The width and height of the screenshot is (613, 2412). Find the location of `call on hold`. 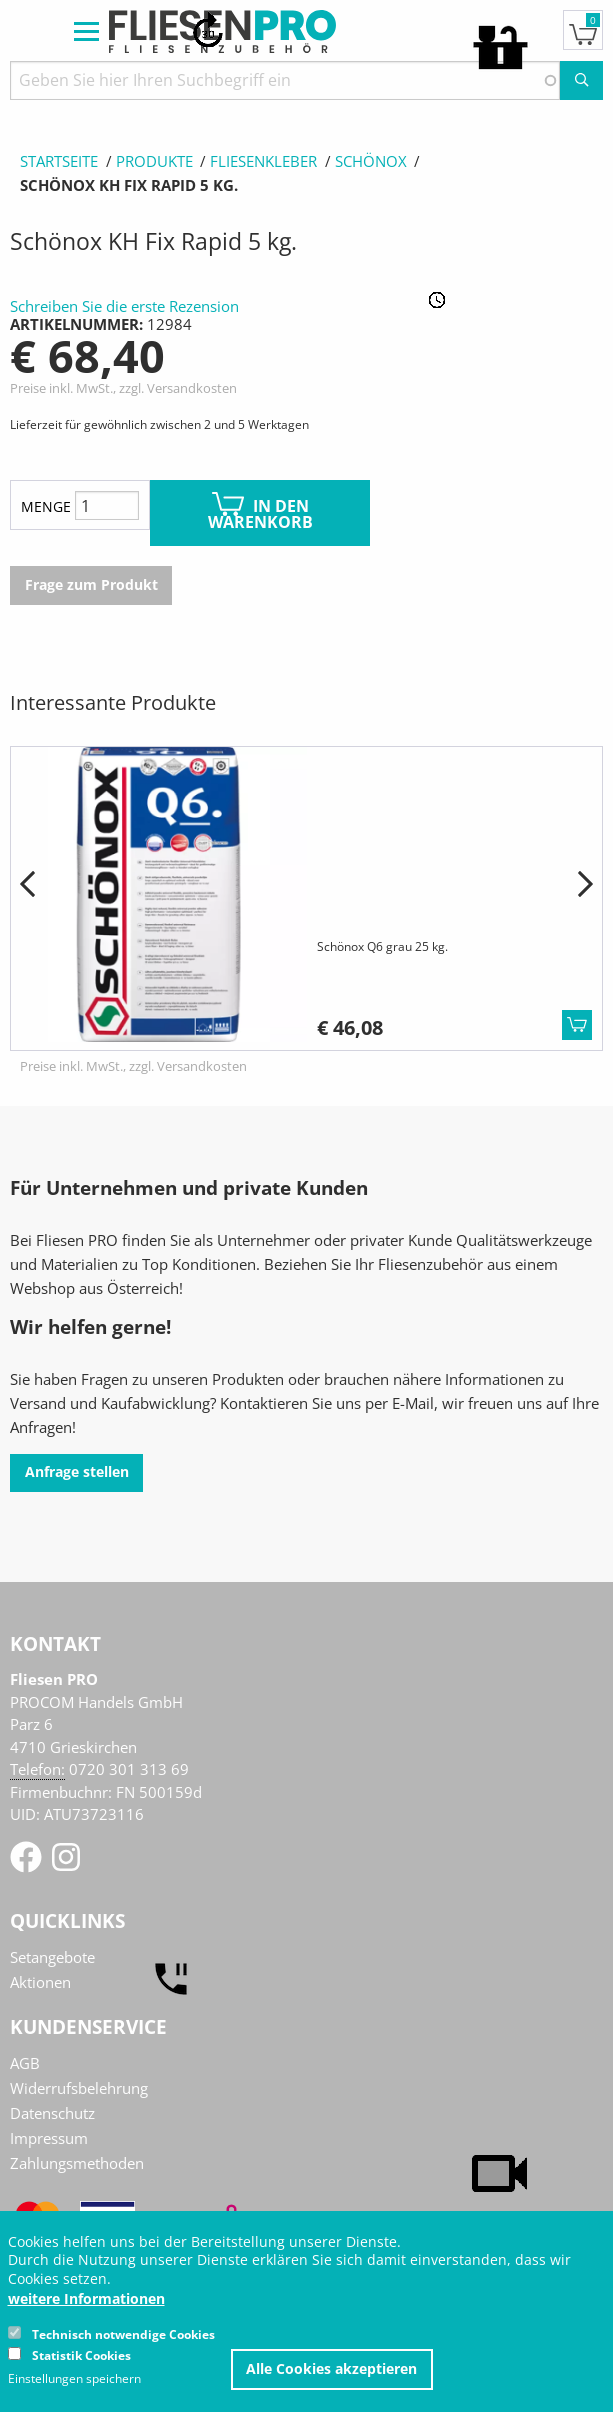

call on hold is located at coordinates (171, 1979).